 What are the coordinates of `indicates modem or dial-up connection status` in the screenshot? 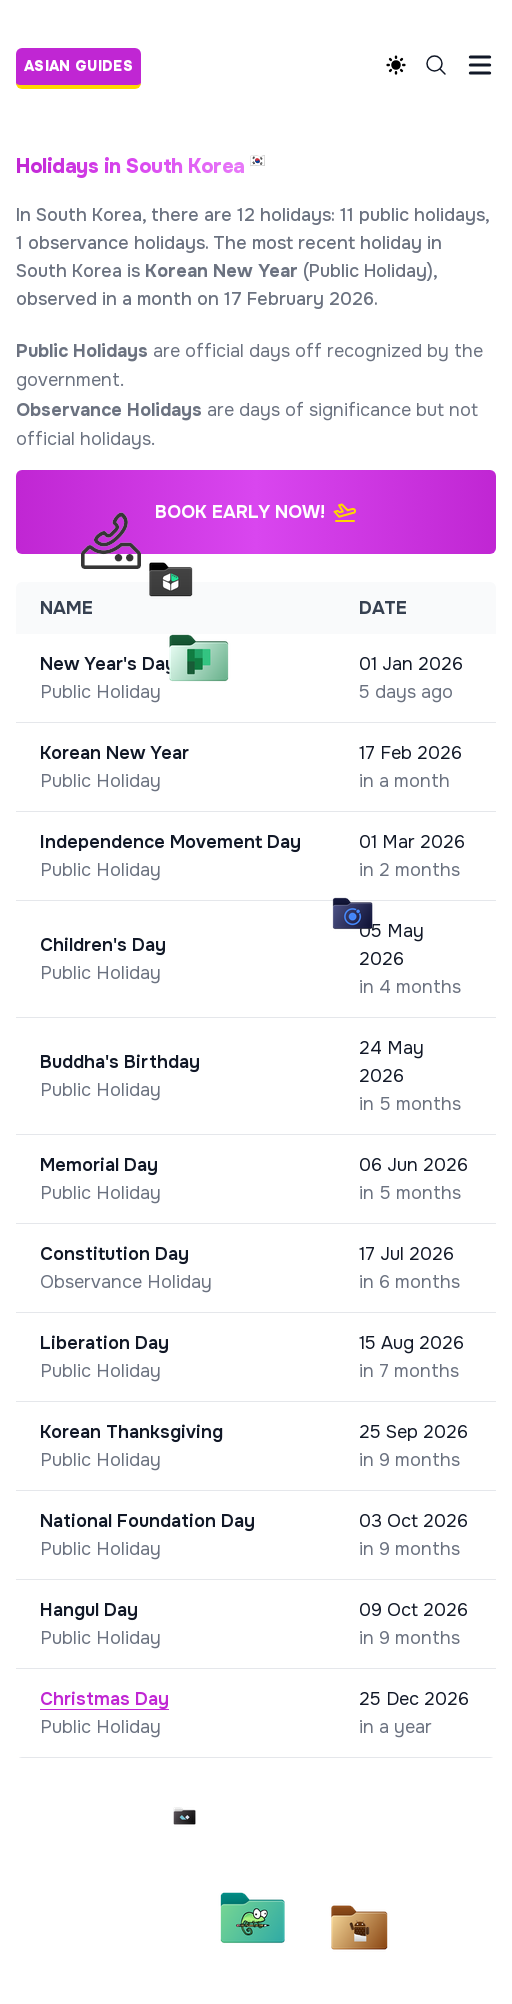 It's located at (111, 539).